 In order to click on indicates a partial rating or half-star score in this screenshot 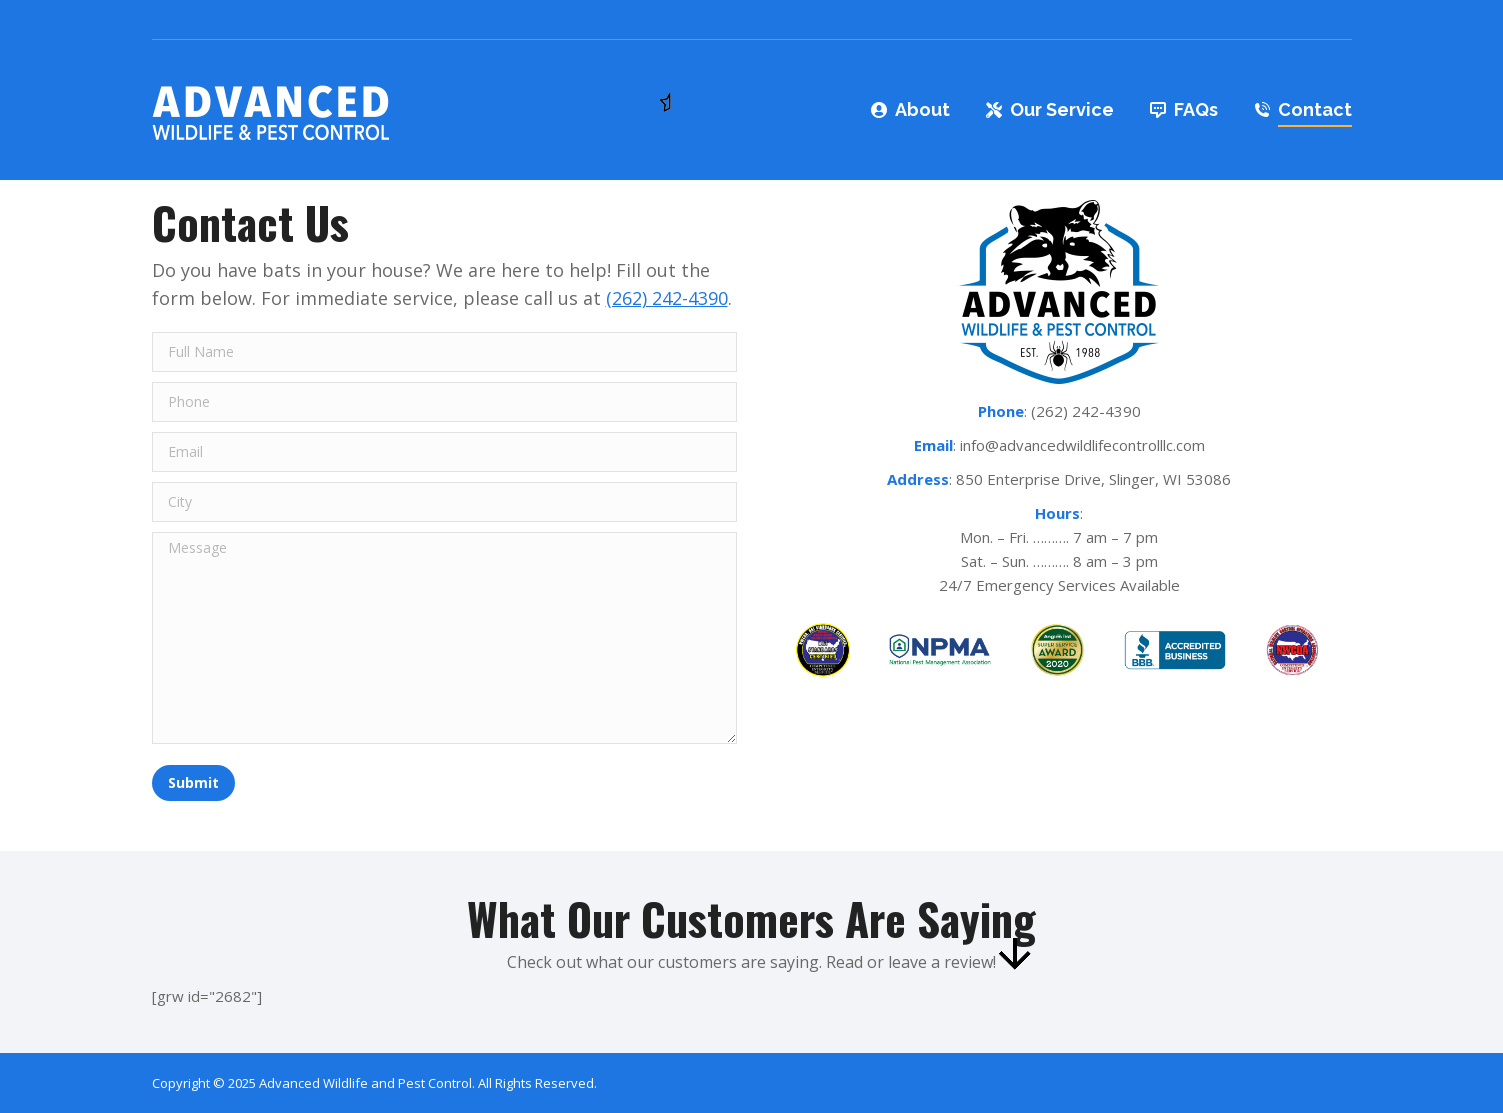, I will do `click(670, 103)`.